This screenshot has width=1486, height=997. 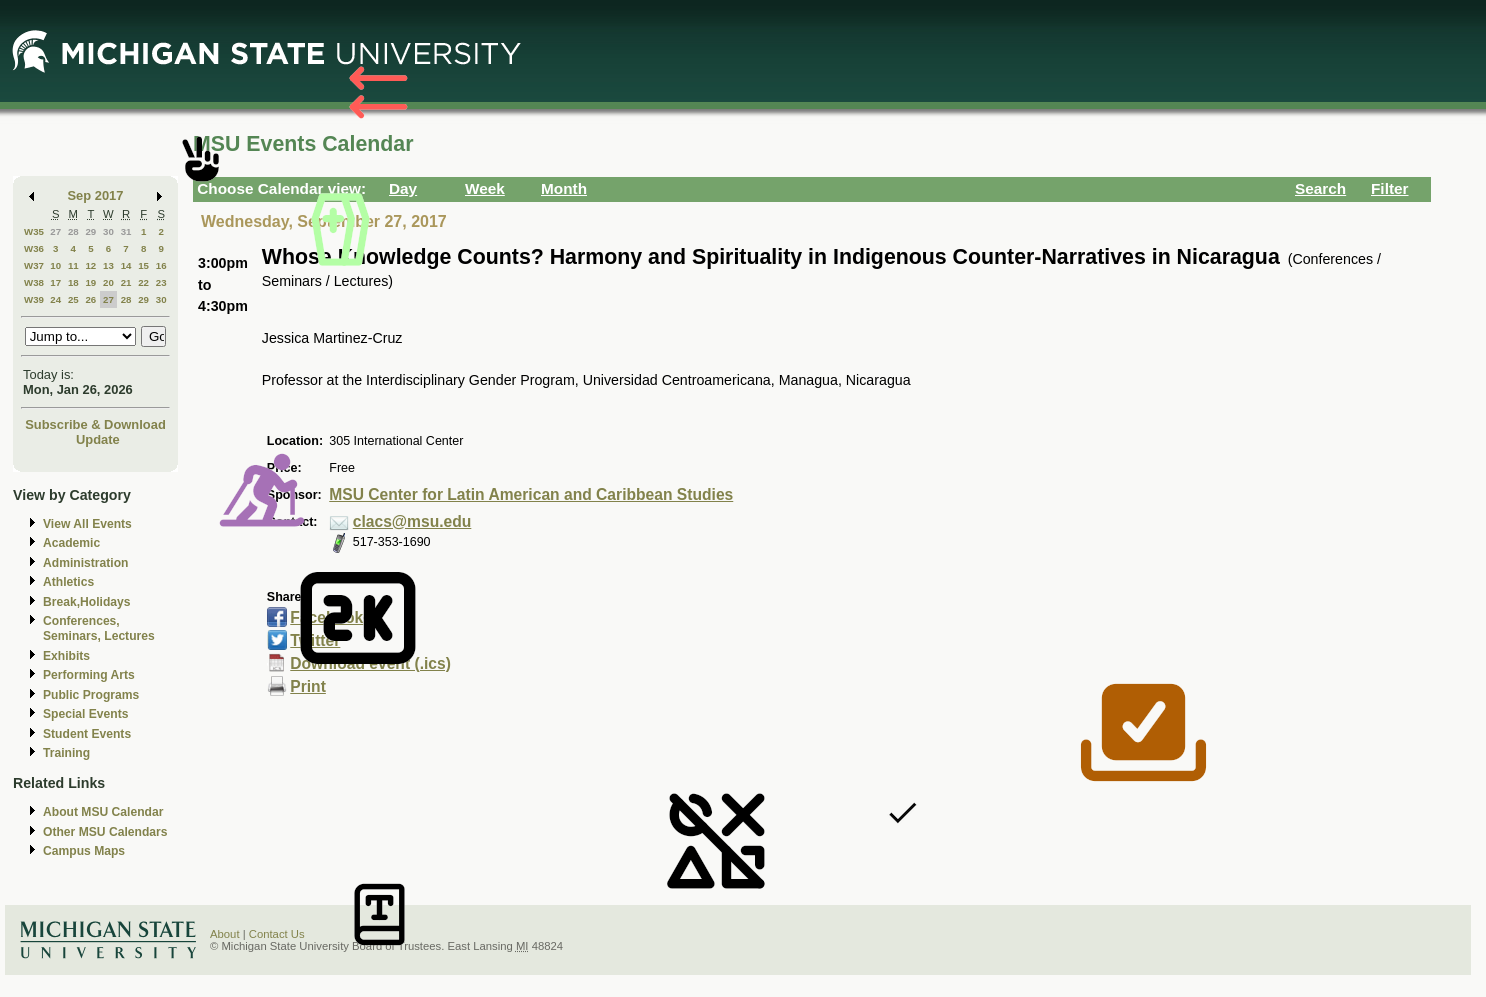 What do you see at coordinates (262, 489) in the screenshot?
I see `access cross-country skiing trails or activities` at bounding box center [262, 489].